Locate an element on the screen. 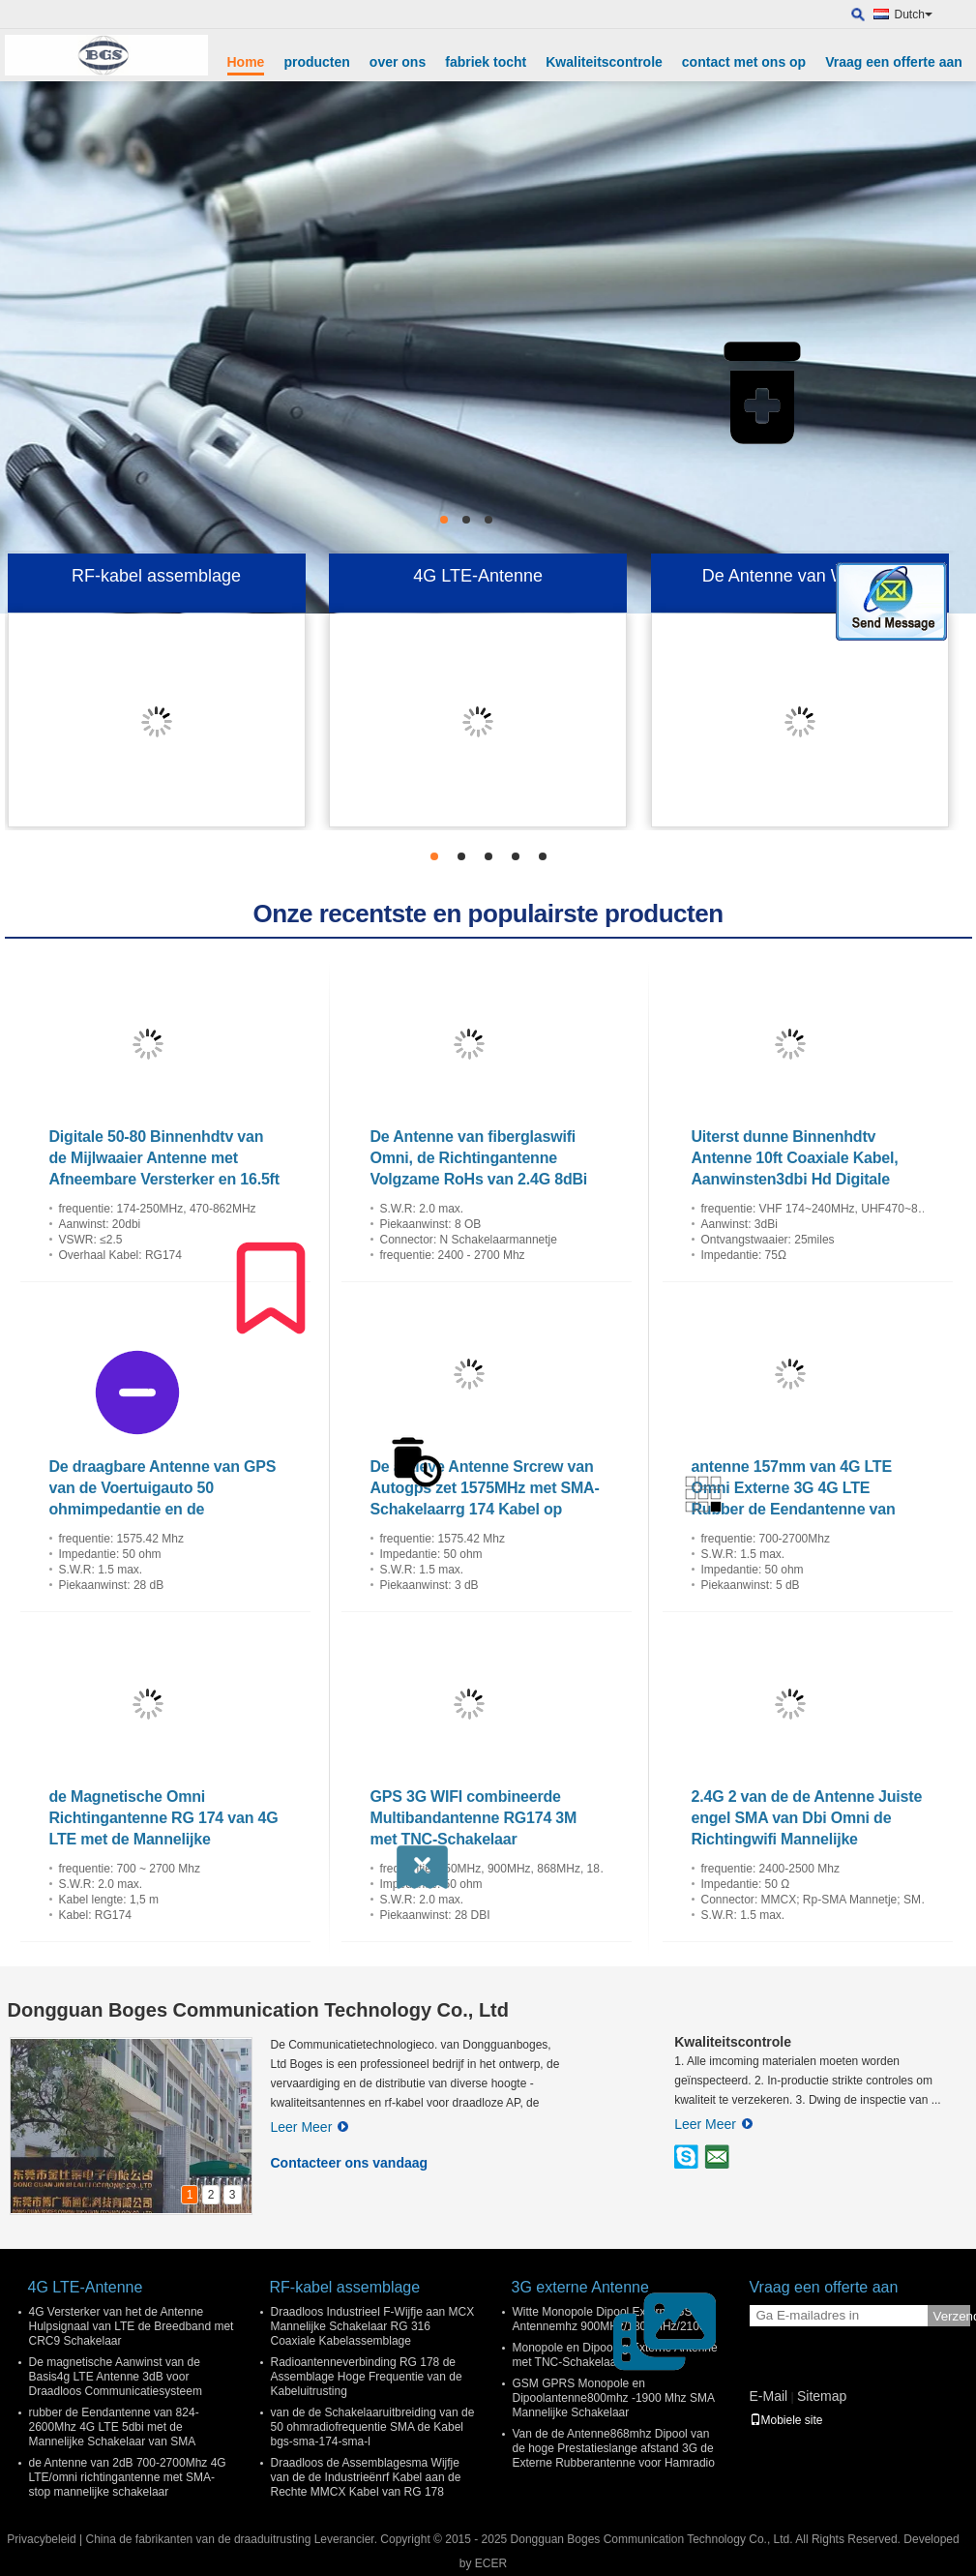  view prescription medications is located at coordinates (762, 393).